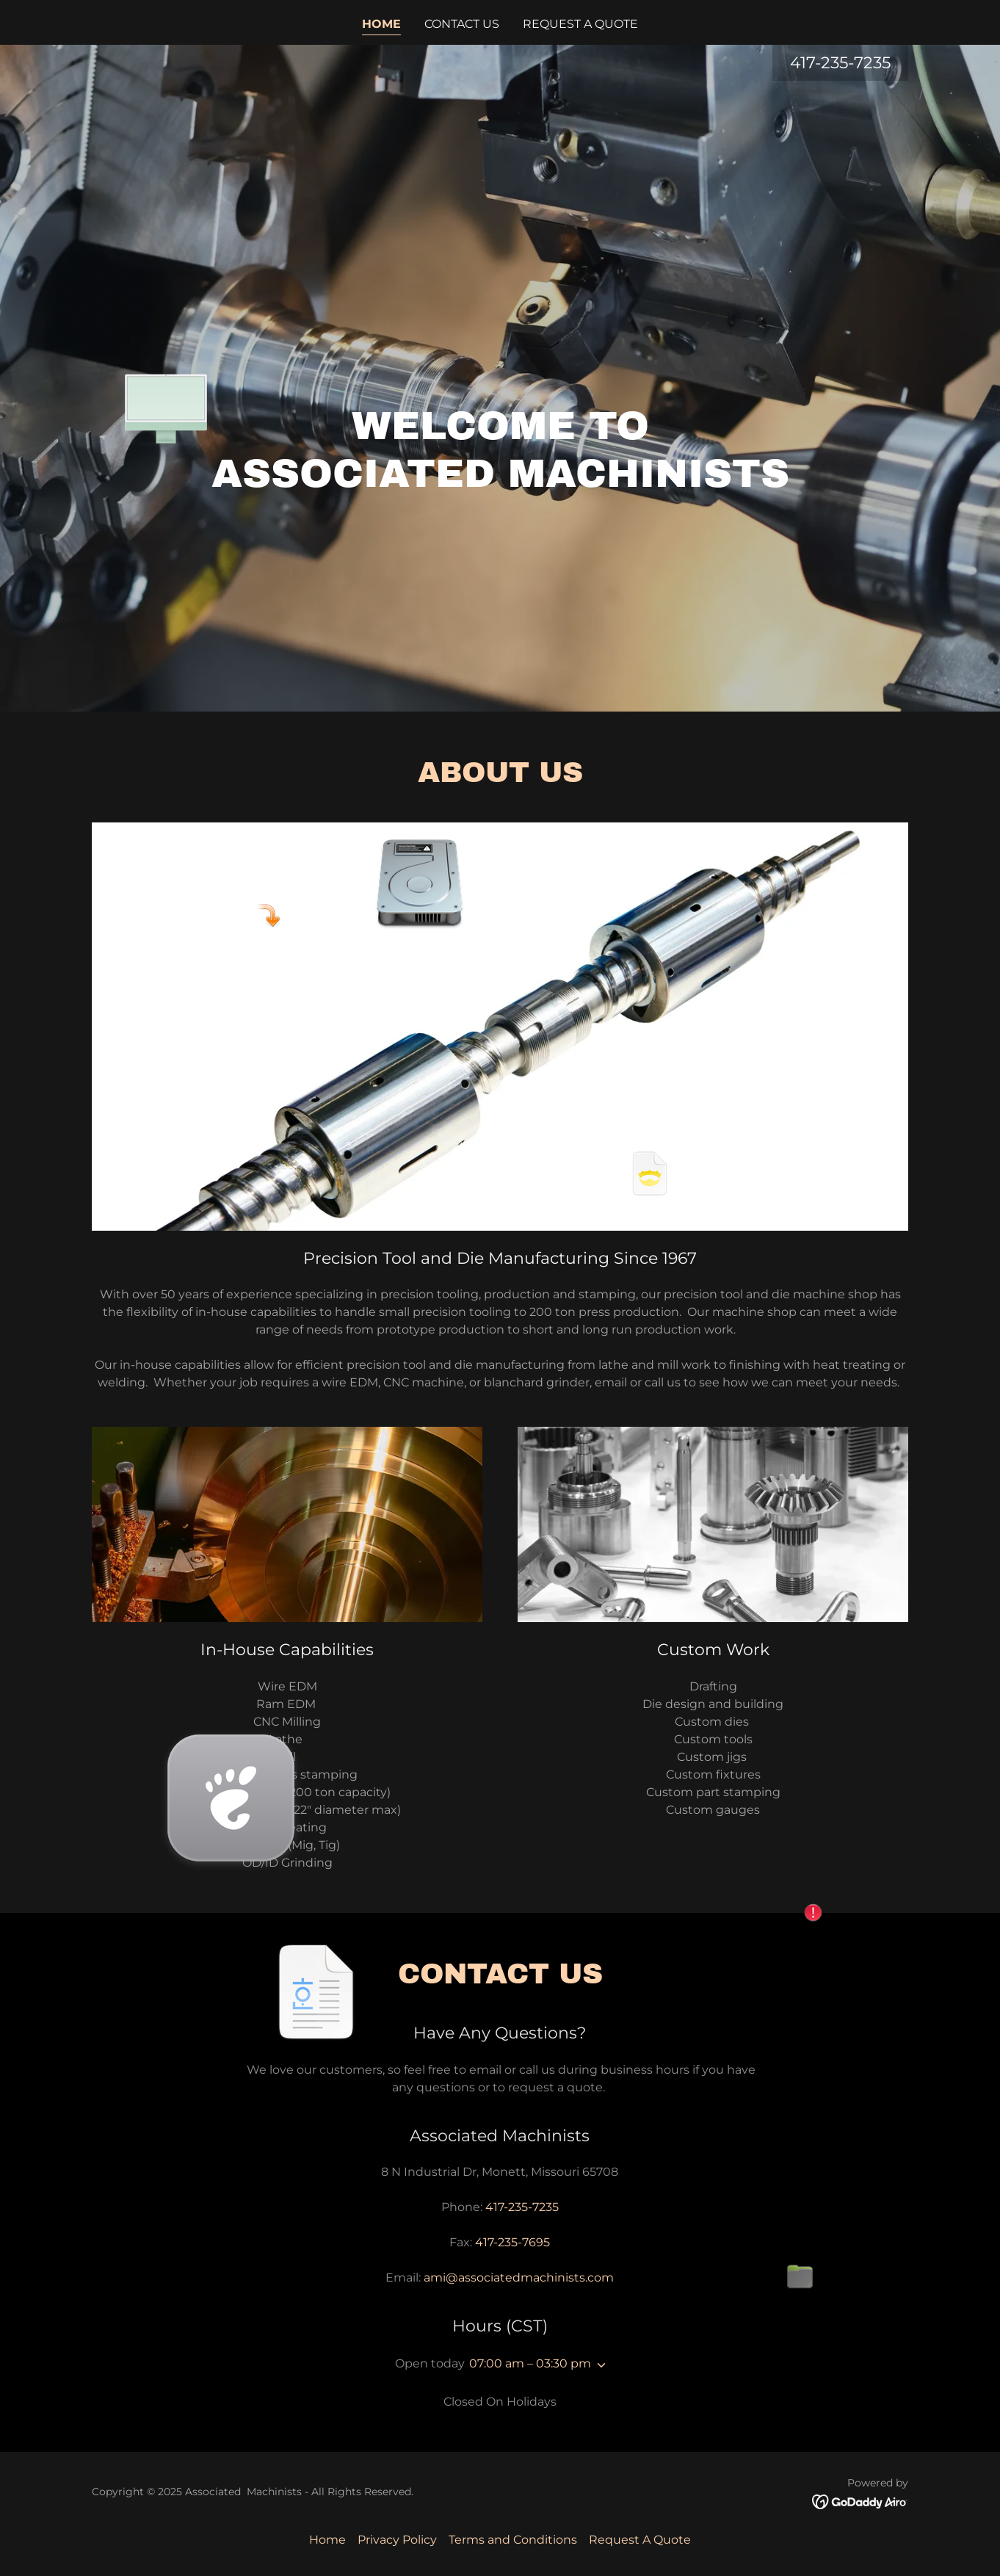 Image resolution: width=1000 pixels, height=2576 pixels. What do you see at coordinates (231, 1800) in the screenshot?
I see `access GNOME desktop configuration settings` at bounding box center [231, 1800].